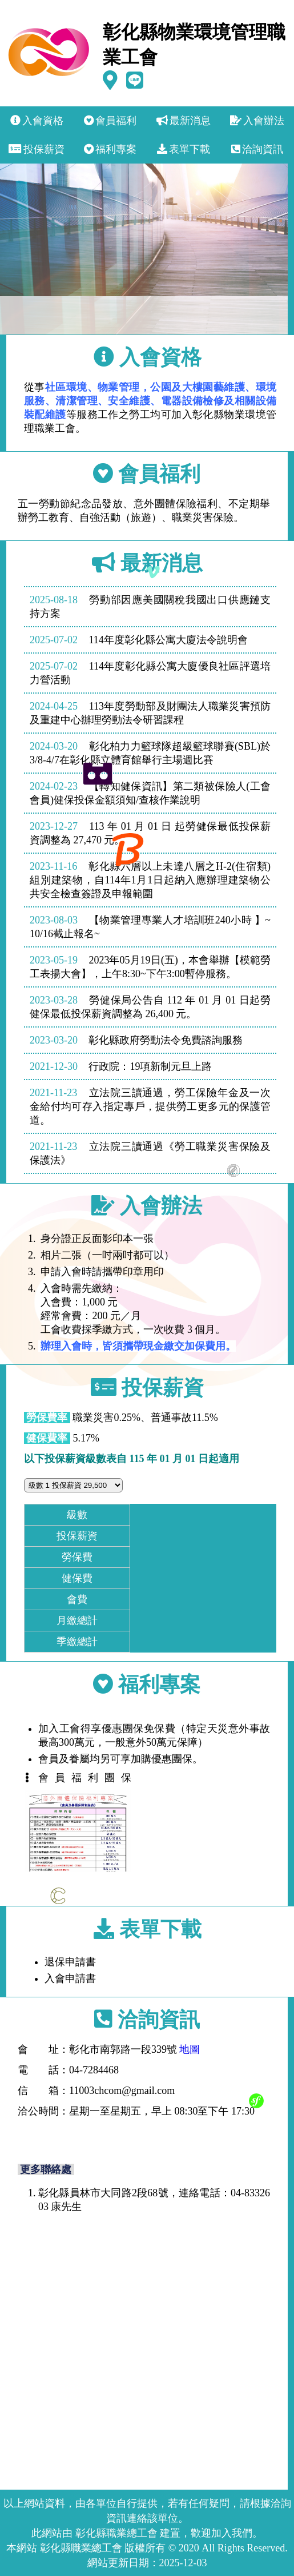 This screenshot has height=2576, width=294. What do you see at coordinates (128, 850) in the screenshot?
I see `open brandfetch brand asset platform` at bounding box center [128, 850].